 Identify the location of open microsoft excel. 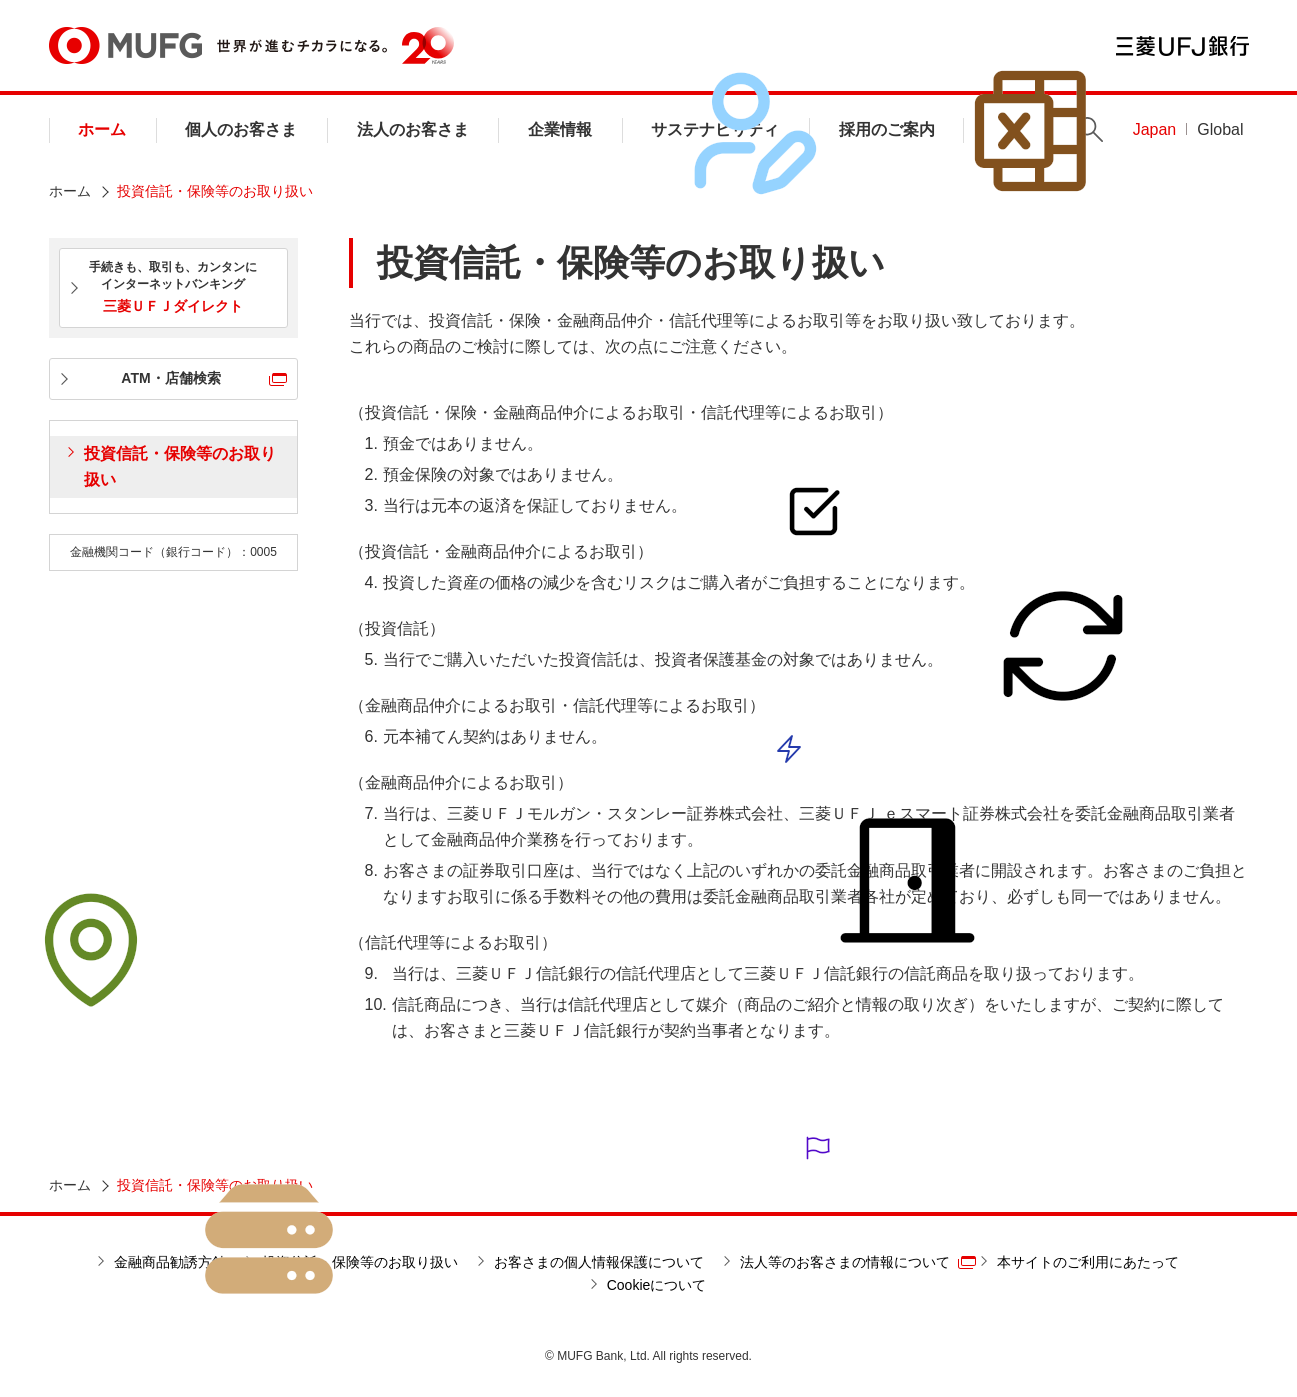
(1035, 131).